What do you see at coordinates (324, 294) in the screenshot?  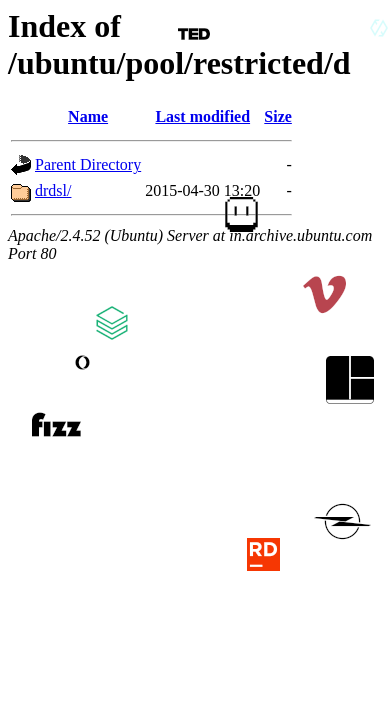 I see `open the Vimeo app` at bounding box center [324, 294].